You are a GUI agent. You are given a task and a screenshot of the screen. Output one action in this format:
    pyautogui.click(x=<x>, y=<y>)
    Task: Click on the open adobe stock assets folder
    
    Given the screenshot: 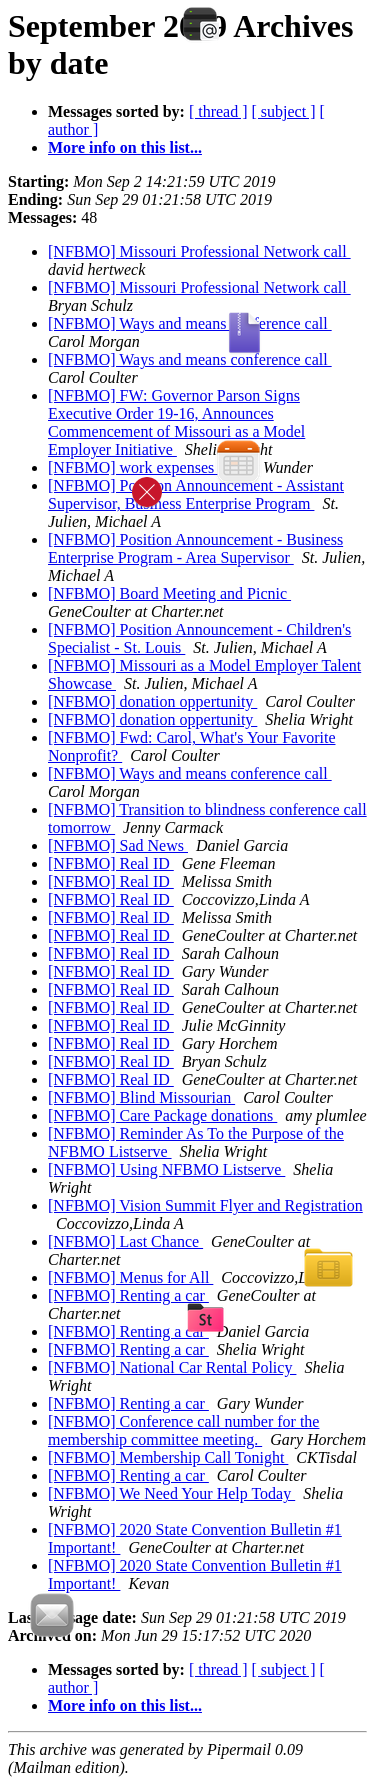 What is the action you would take?
    pyautogui.click(x=205, y=1318)
    